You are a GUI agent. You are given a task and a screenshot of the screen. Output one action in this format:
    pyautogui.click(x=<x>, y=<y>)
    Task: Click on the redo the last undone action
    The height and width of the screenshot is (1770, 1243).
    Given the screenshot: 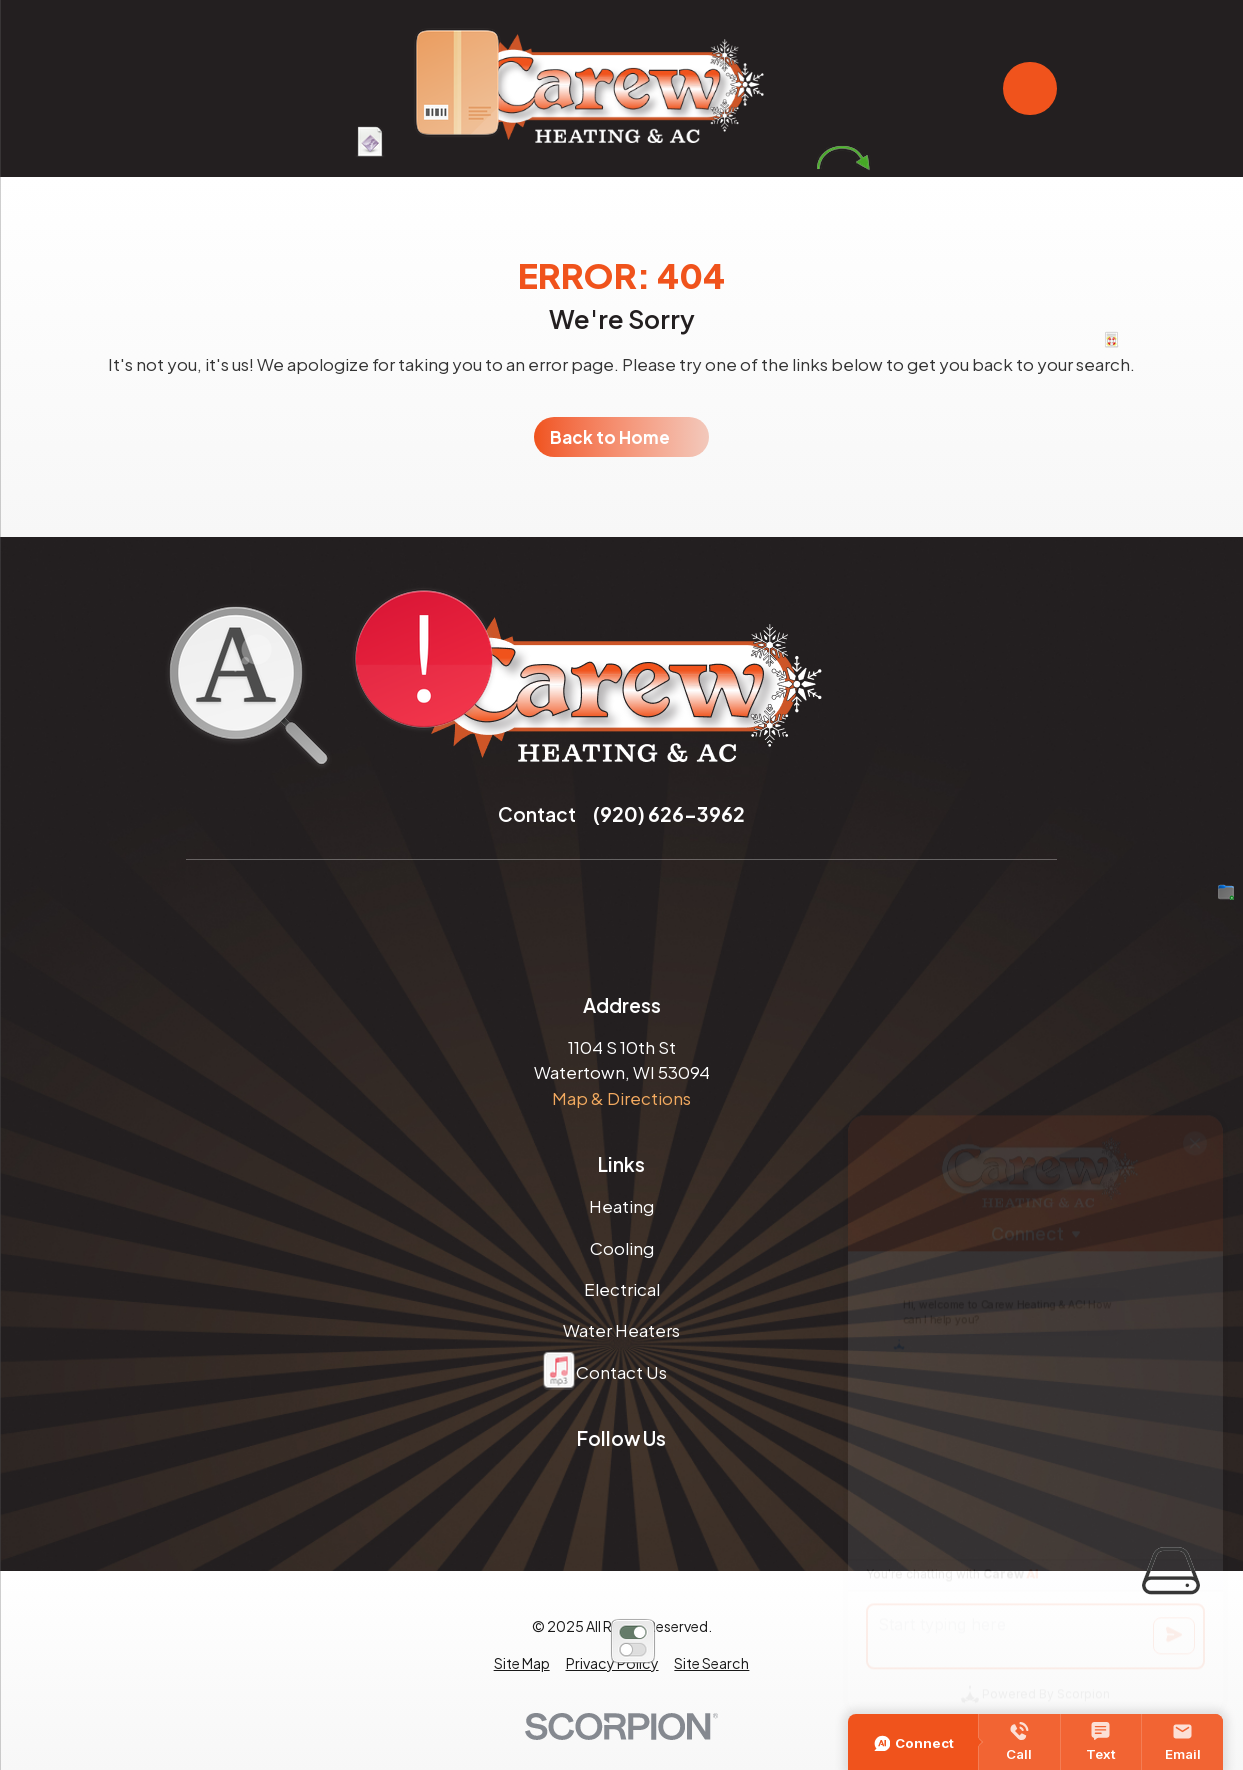 What is the action you would take?
    pyautogui.click(x=843, y=157)
    